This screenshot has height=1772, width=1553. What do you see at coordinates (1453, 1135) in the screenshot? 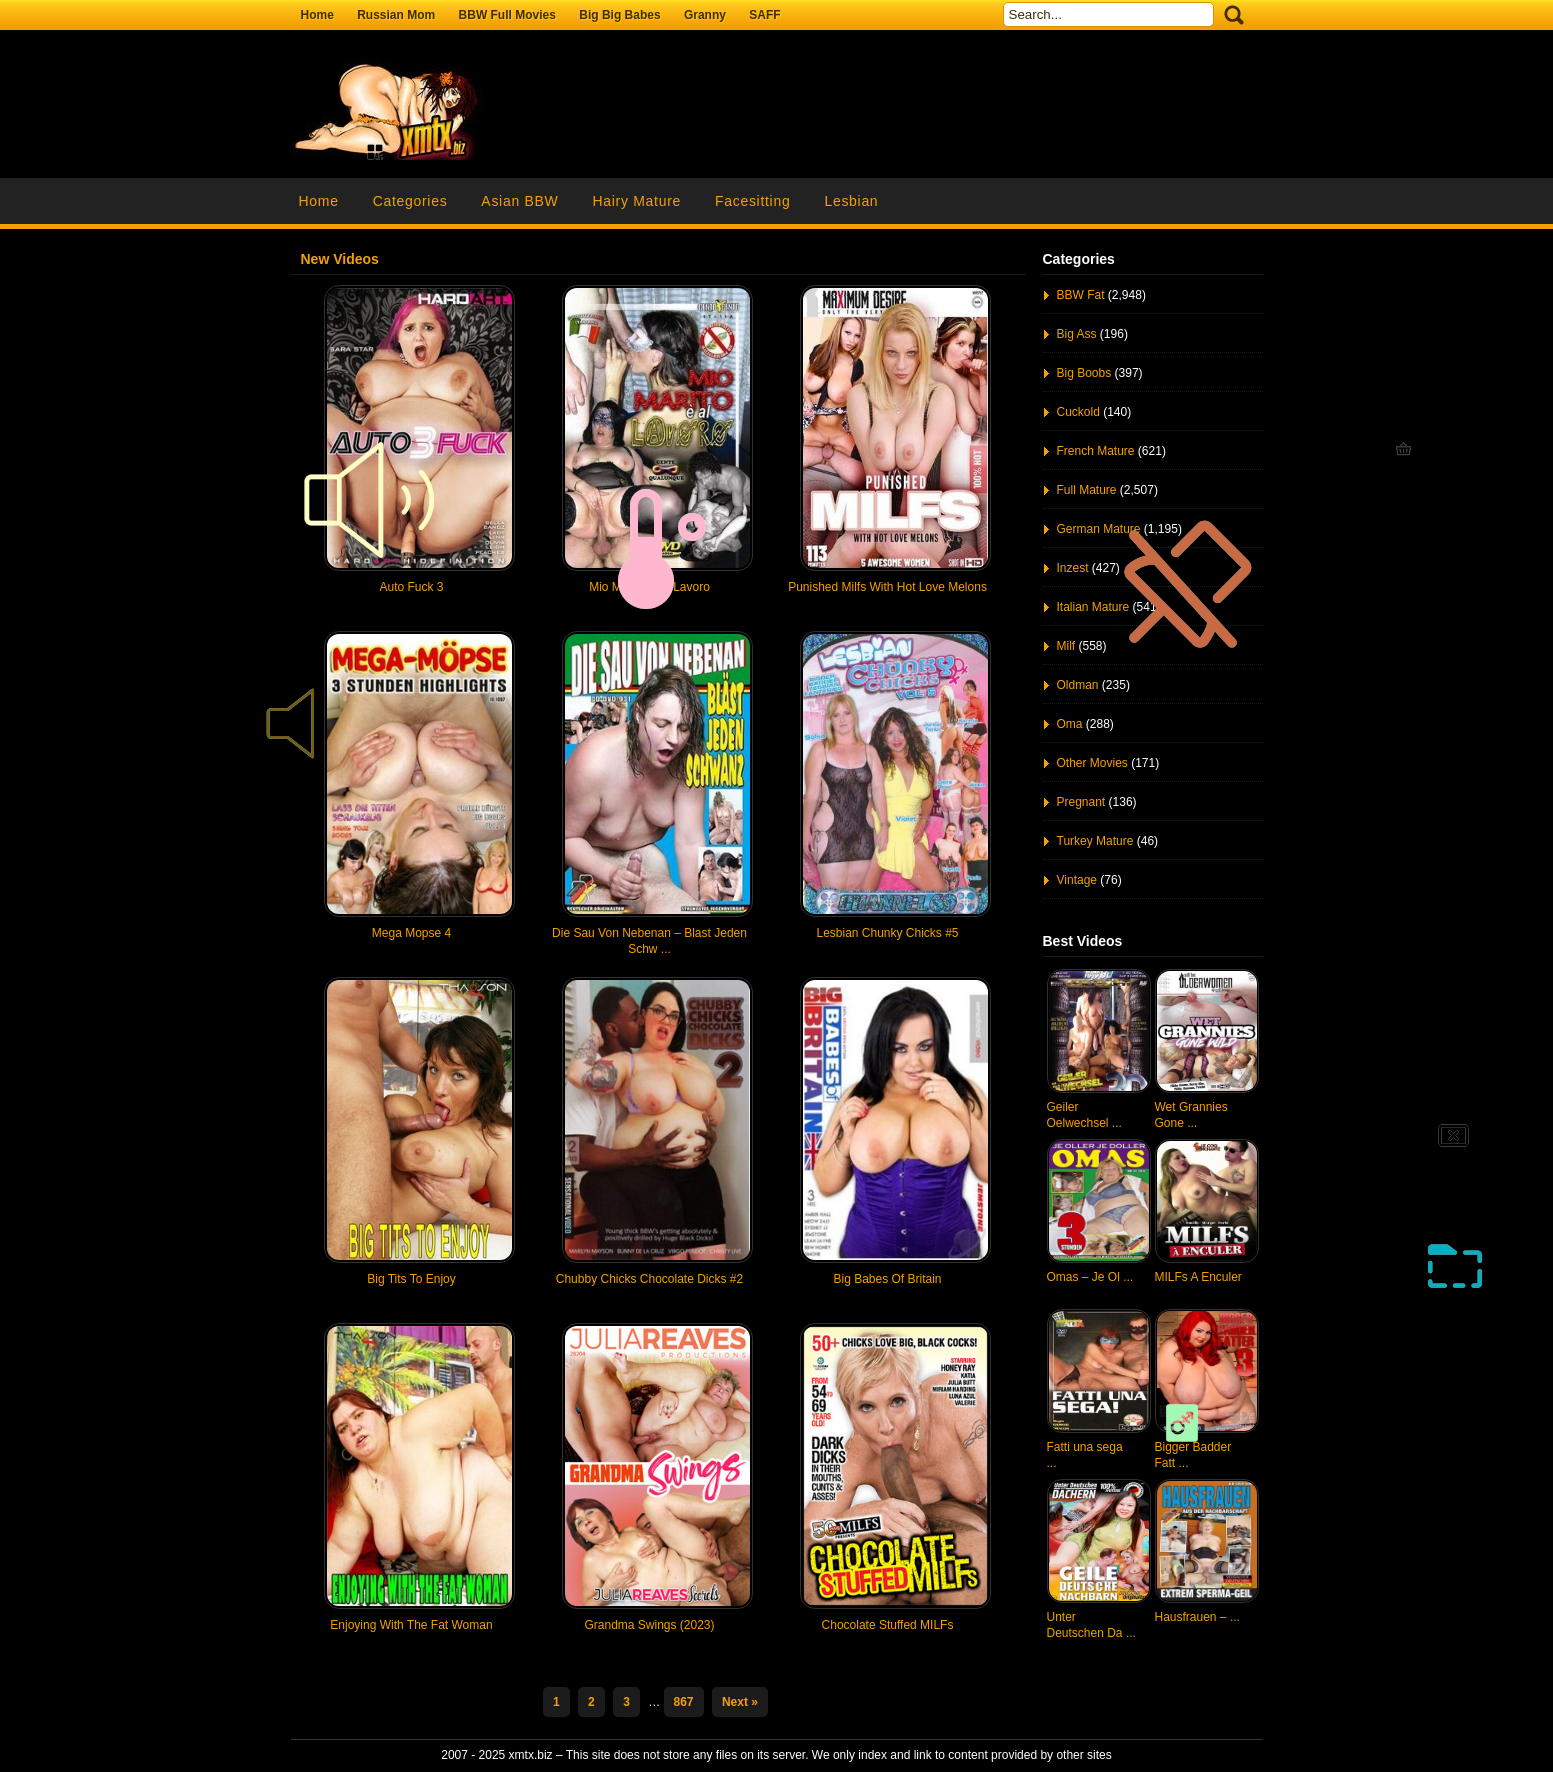
I see `close or dismiss a window` at bounding box center [1453, 1135].